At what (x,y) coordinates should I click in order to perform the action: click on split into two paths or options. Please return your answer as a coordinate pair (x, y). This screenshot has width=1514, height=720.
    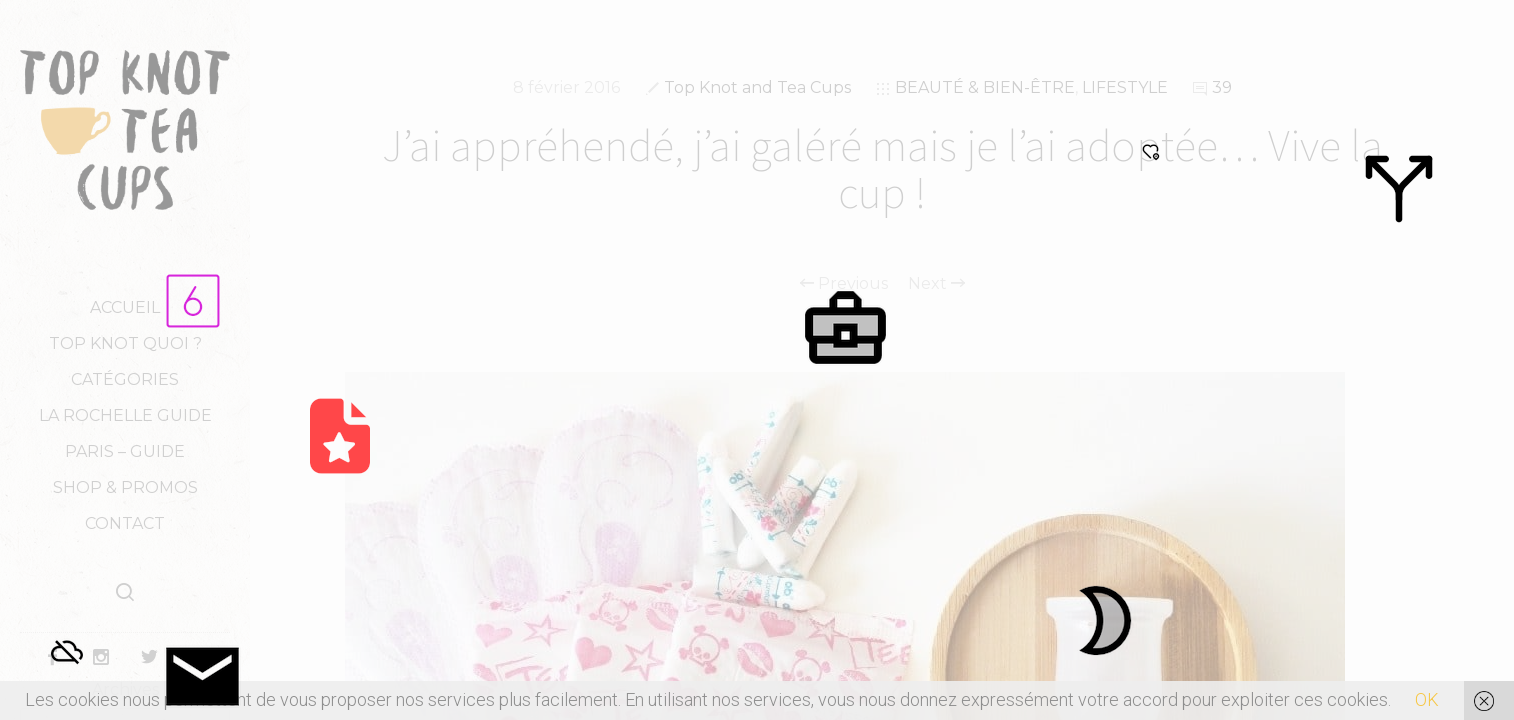
    Looking at the image, I should click on (1399, 189).